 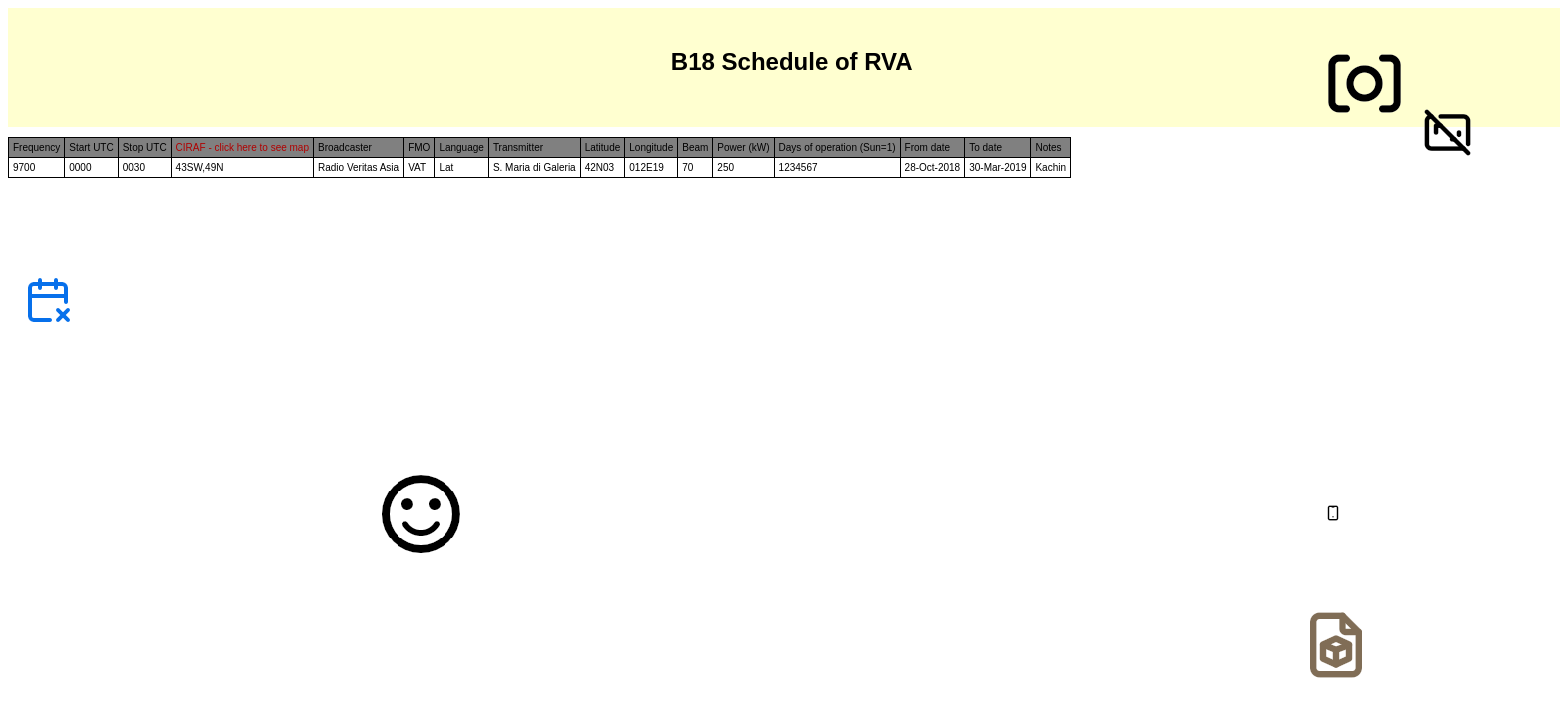 I want to click on rate your experience with a positive reaction, so click(x=421, y=514).